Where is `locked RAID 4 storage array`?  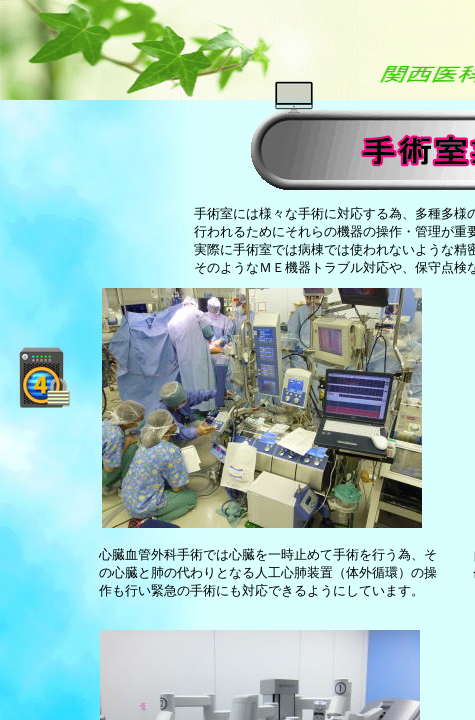 locked RAID 4 storage array is located at coordinates (41, 377).